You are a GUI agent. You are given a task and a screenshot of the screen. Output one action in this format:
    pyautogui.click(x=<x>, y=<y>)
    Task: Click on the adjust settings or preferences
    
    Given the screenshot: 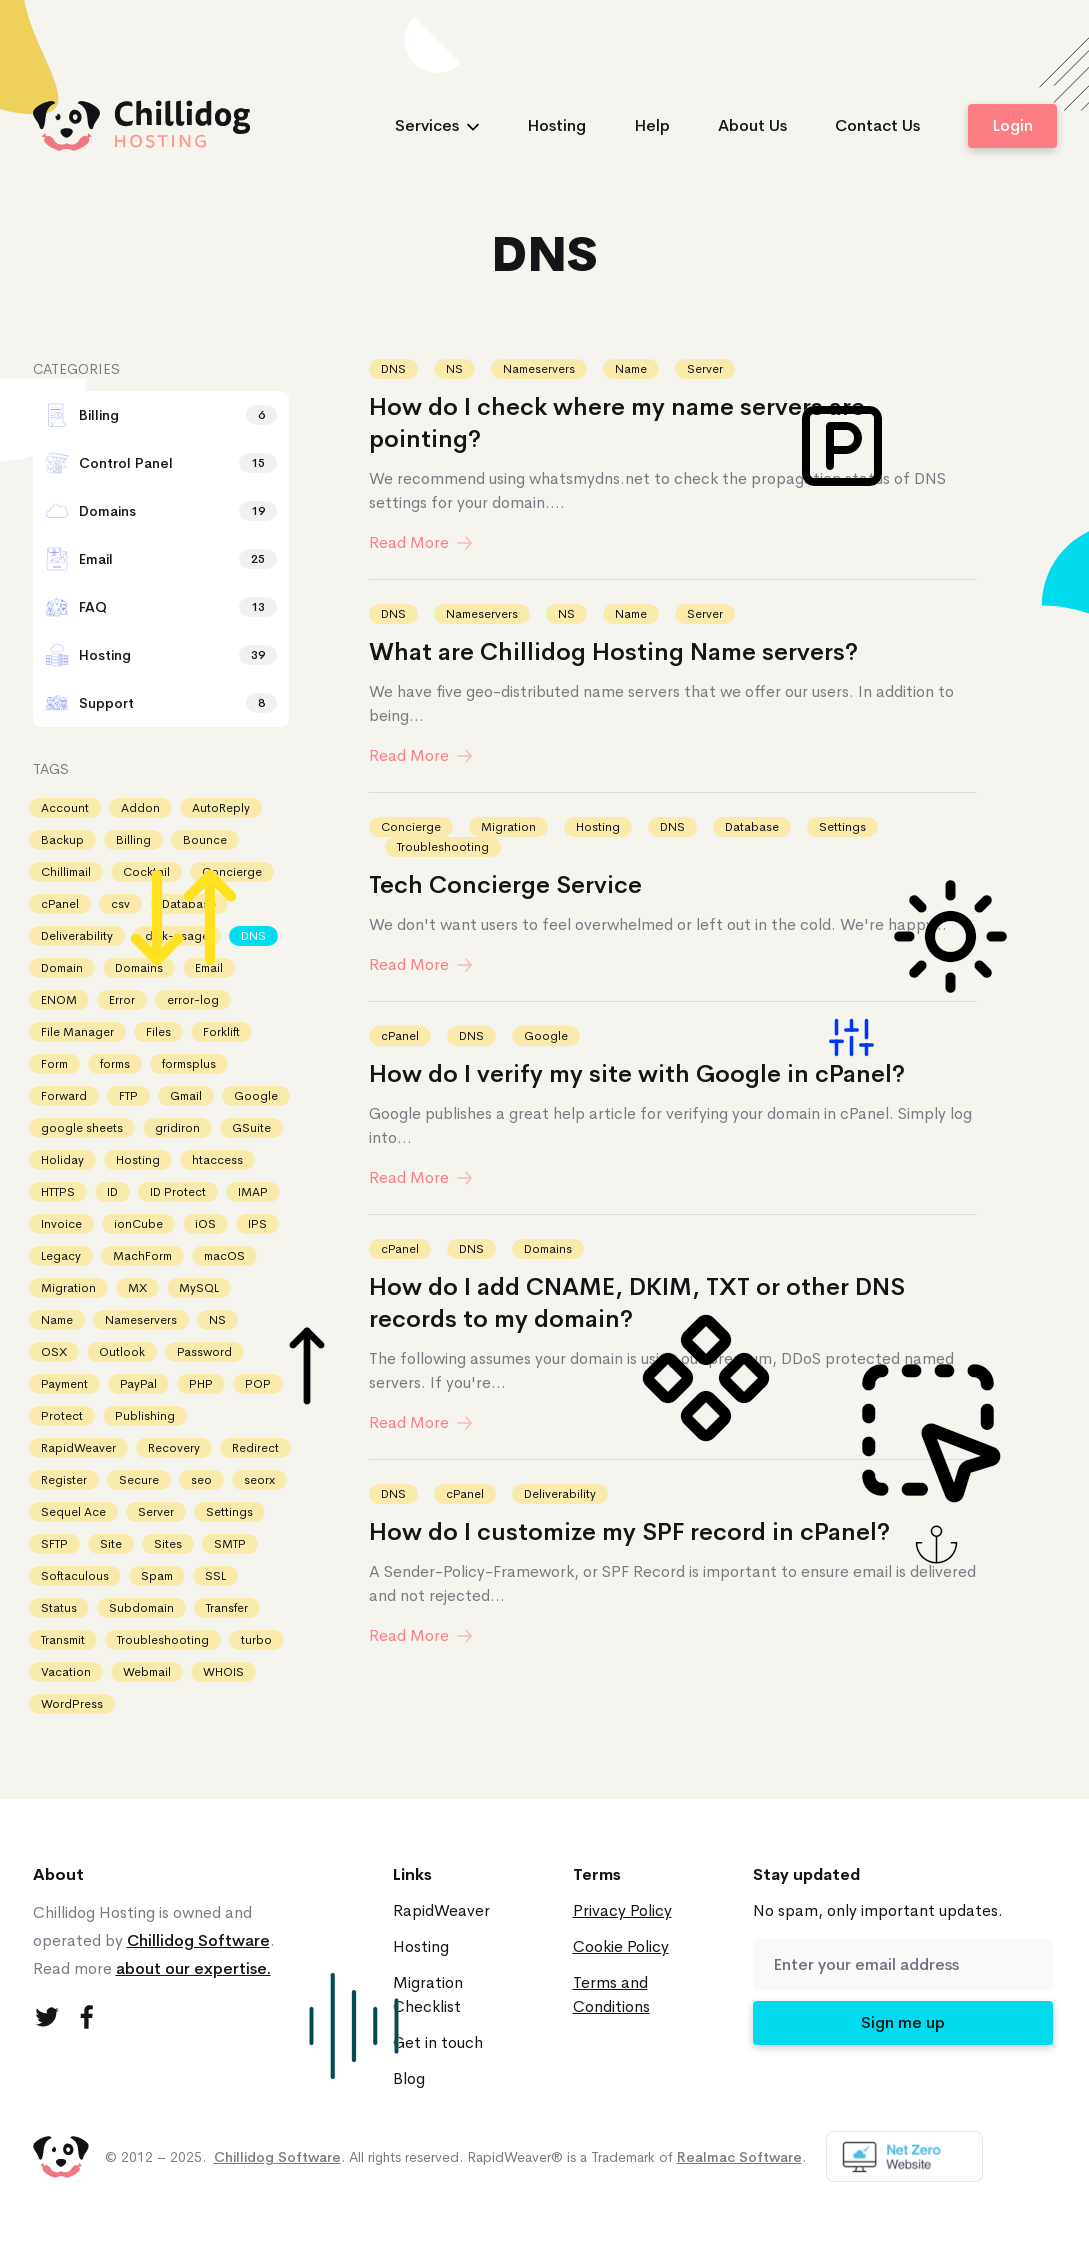 What is the action you would take?
    pyautogui.click(x=851, y=1037)
    